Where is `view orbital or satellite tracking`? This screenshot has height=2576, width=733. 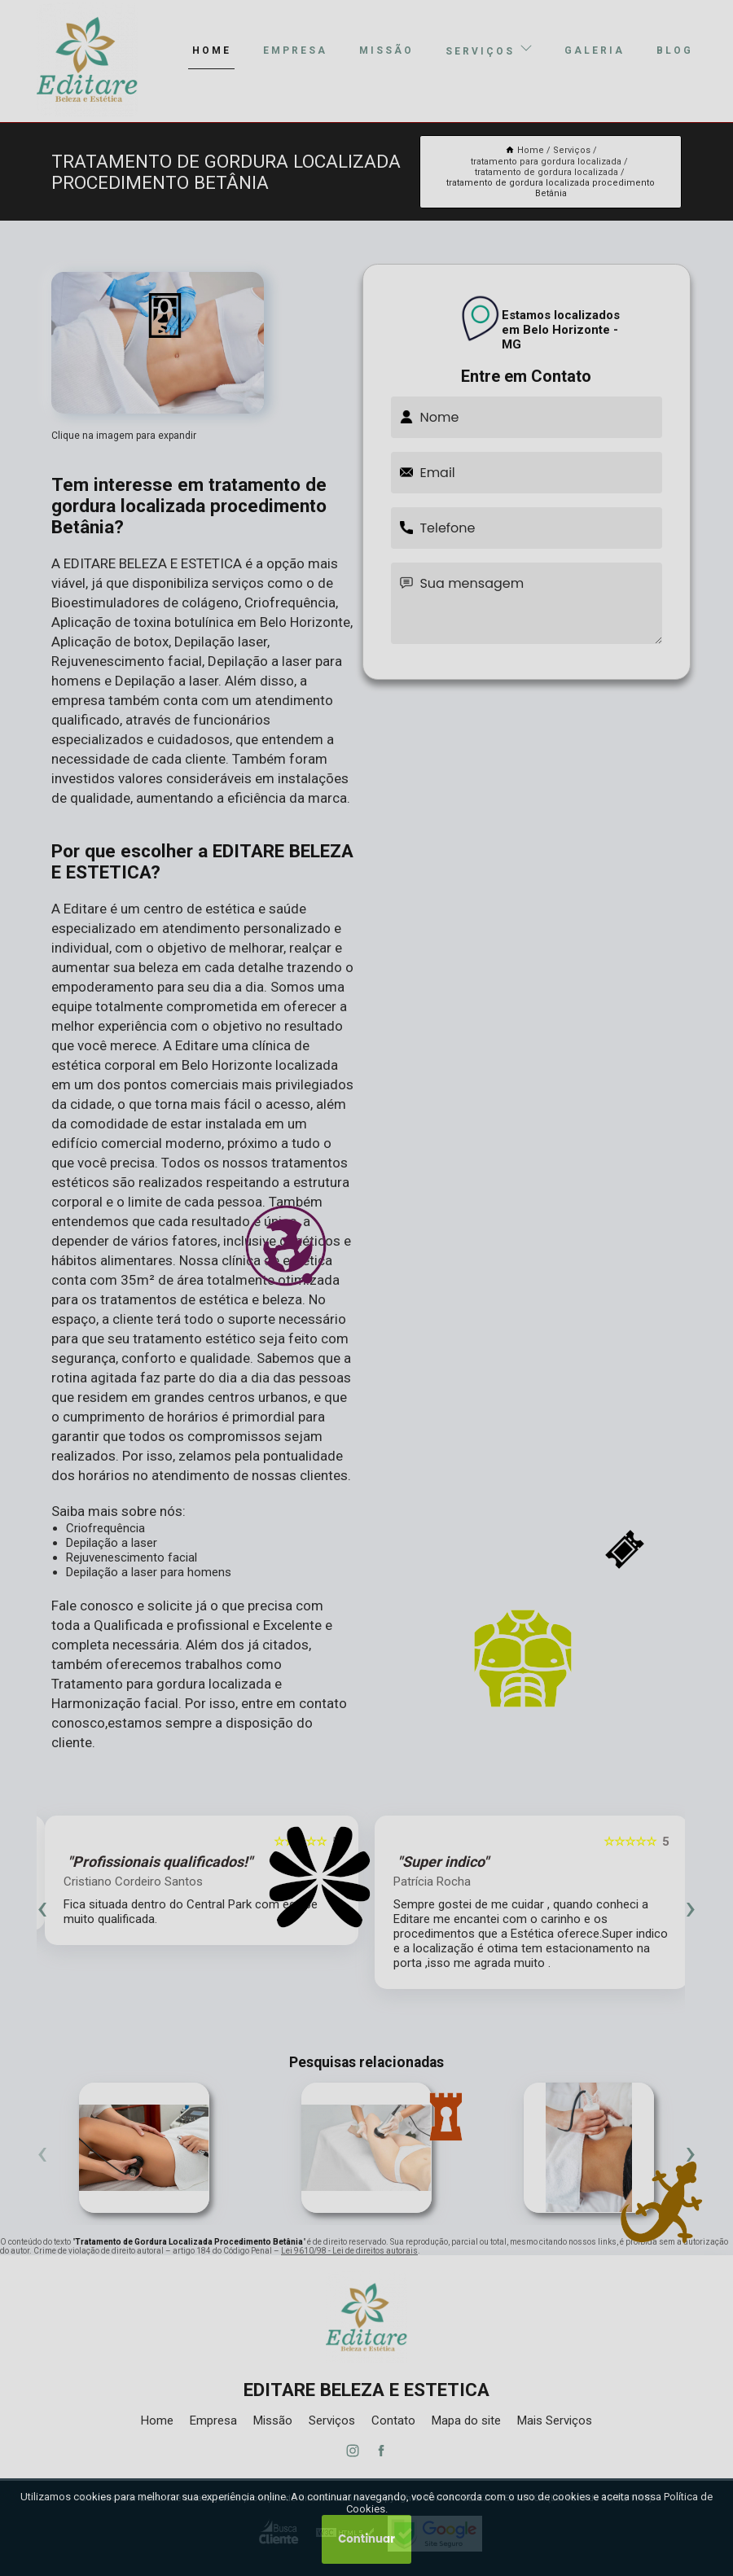
view orbital or satellite tracking is located at coordinates (286, 1246).